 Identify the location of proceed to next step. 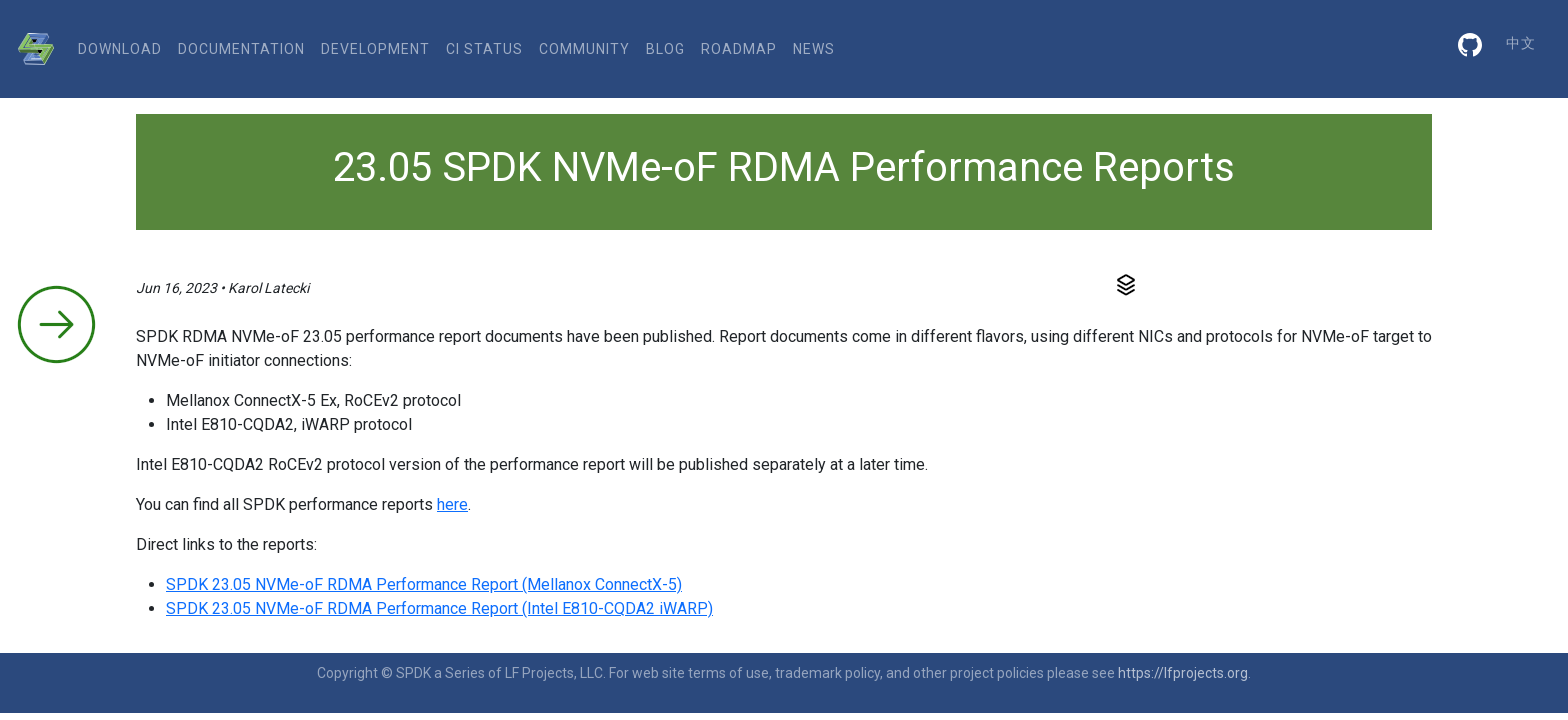
(56, 324).